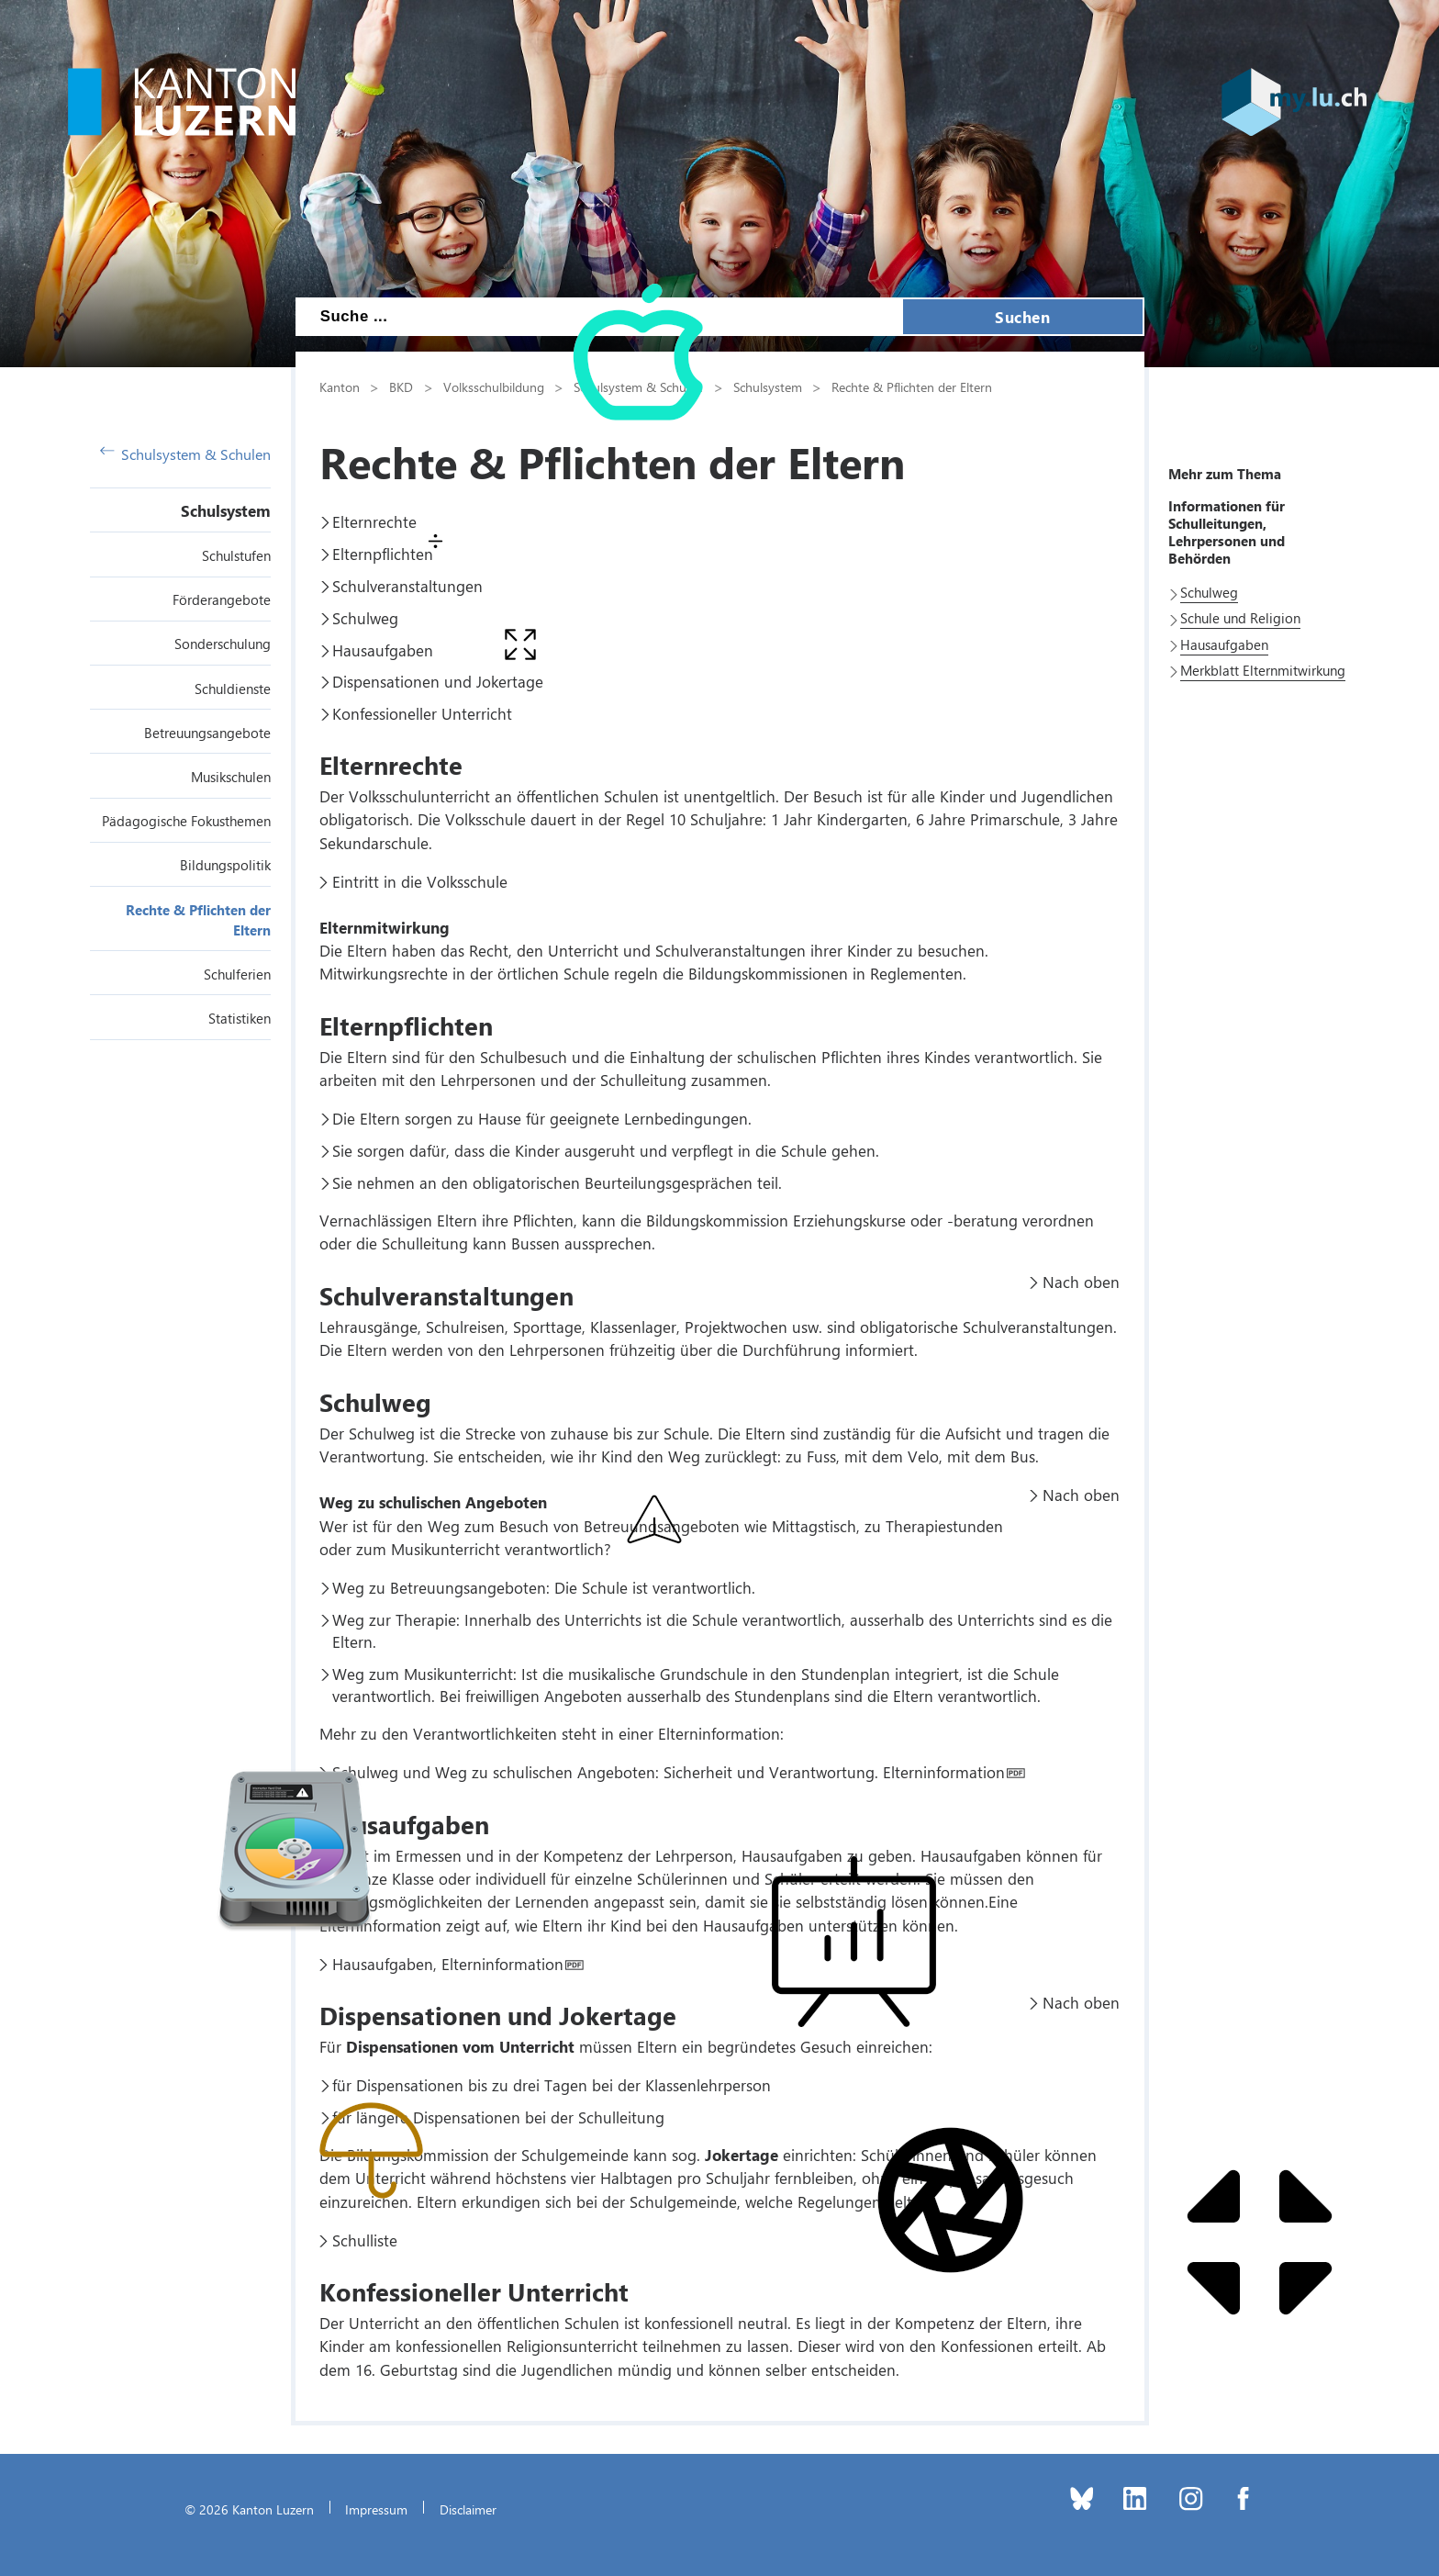 This screenshot has width=1439, height=2576. Describe the element at coordinates (1259, 2242) in the screenshot. I see `exit fullscreen mode` at that location.